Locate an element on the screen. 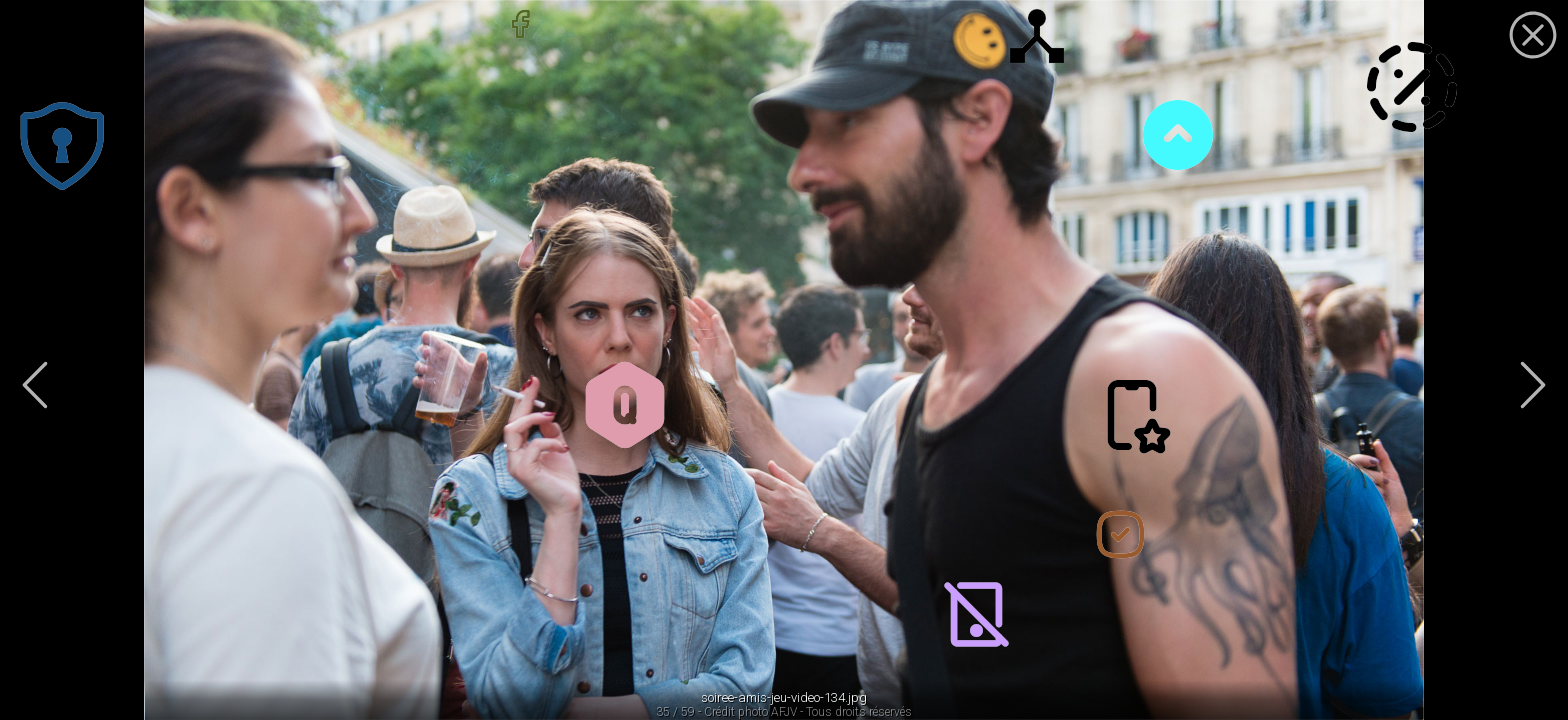 The image size is (1568, 720). connect with Facebook is located at coordinates (520, 24).